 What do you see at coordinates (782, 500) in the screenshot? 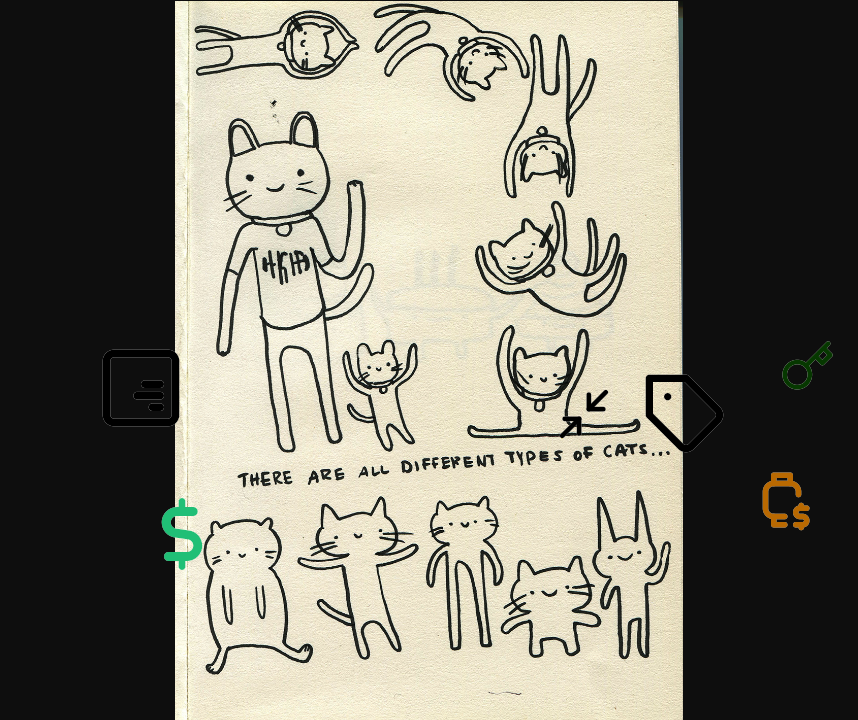
I see `view payment or finance features on your smartwatch` at bounding box center [782, 500].